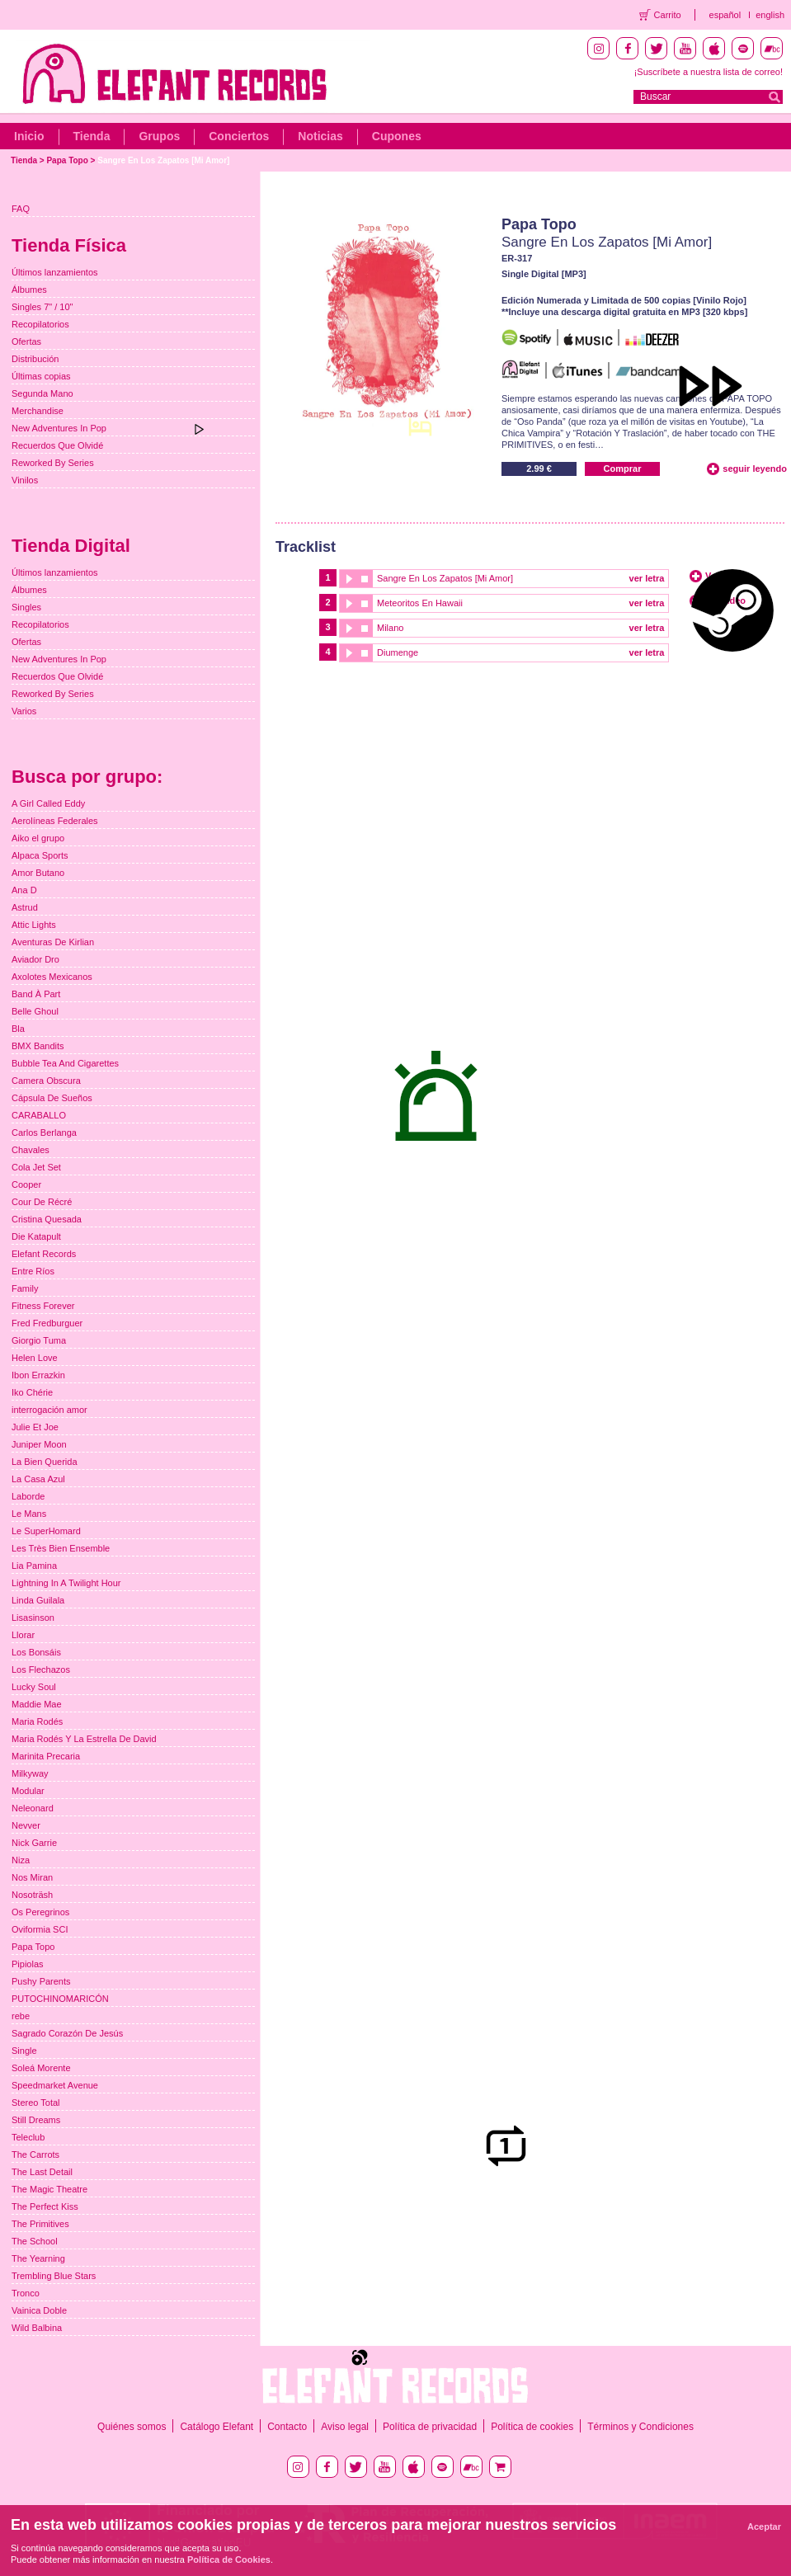 This screenshot has width=791, height=2576. Describe the element at coordinates (732, 610) in the screenshot. I see `open Steam gaming platform` at that location.